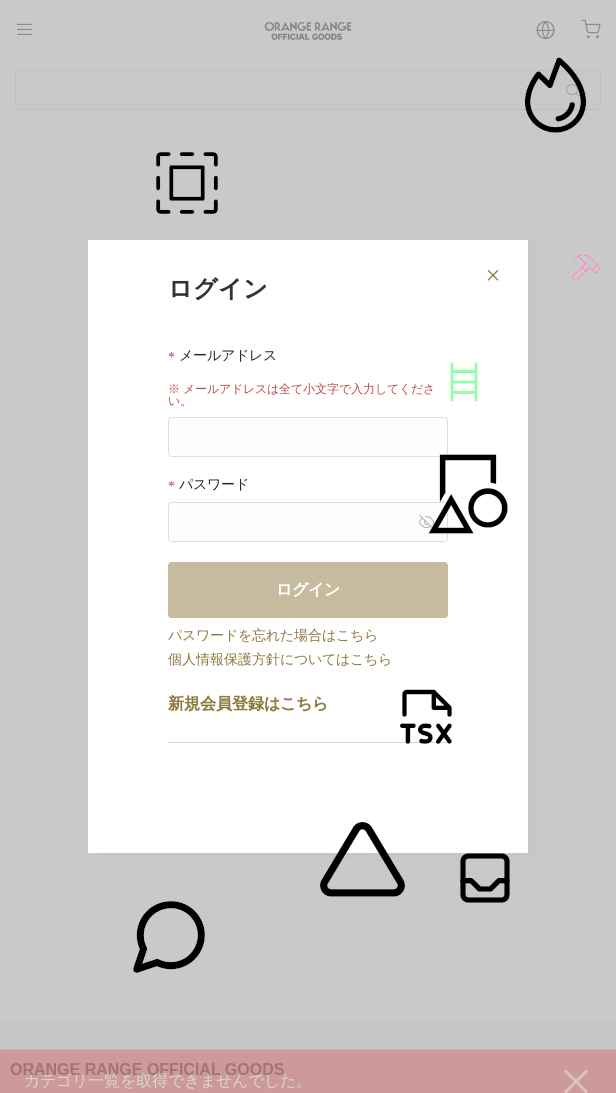 Image resolution: width=616 pixels, height=1093 pixels. I want to click on access tools or settings, so click(584, 268).